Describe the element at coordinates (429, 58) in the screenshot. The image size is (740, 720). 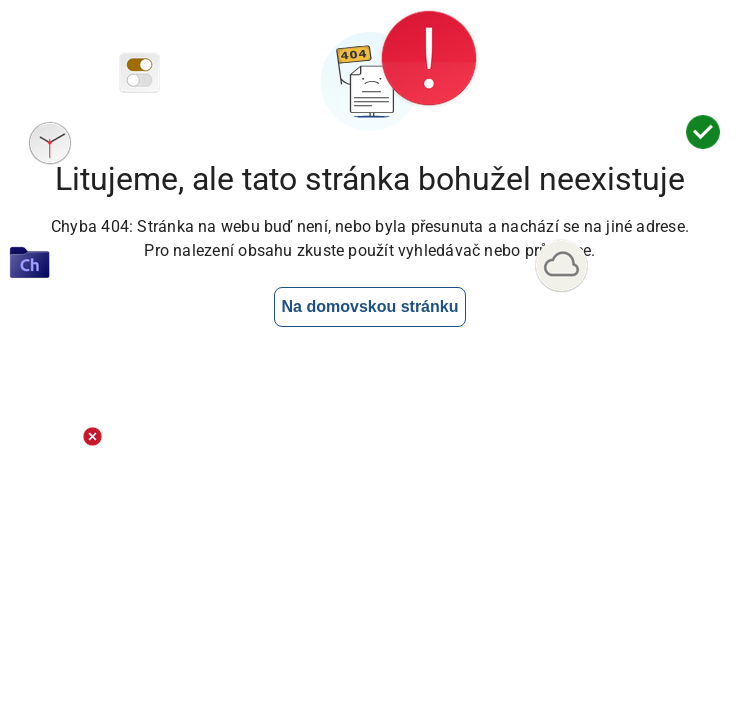
I see `indicates an important alert or warning` at that location.